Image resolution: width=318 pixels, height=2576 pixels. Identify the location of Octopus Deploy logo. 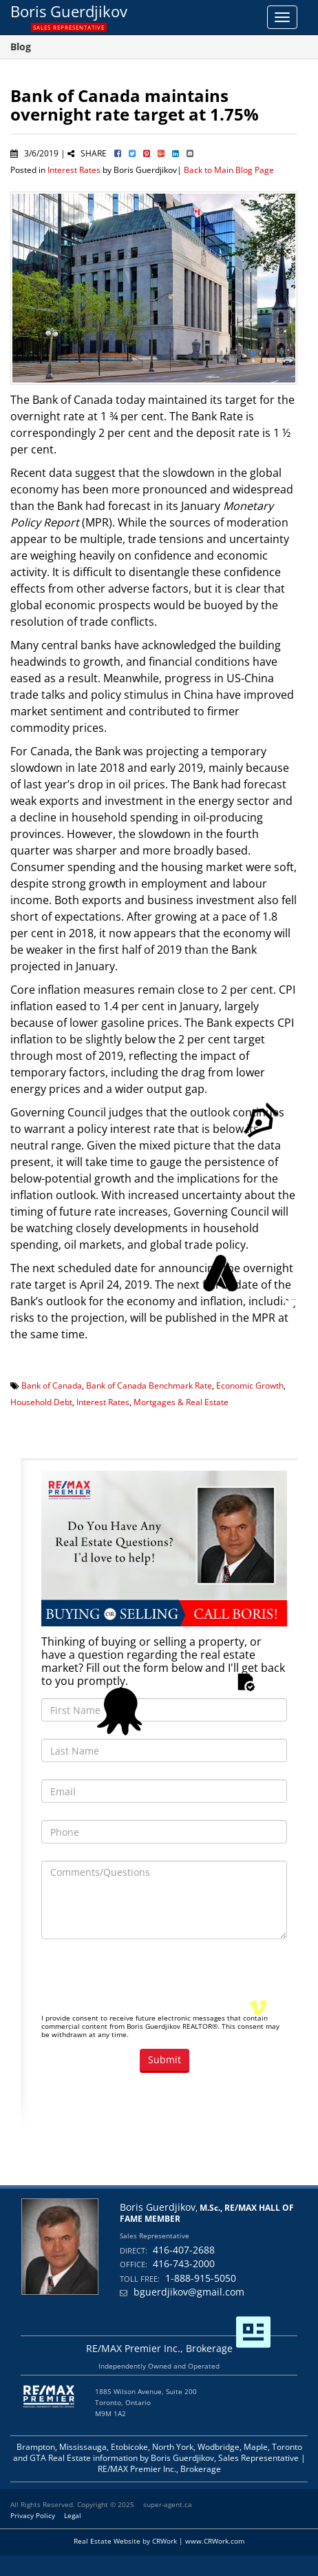
(119, 1711).